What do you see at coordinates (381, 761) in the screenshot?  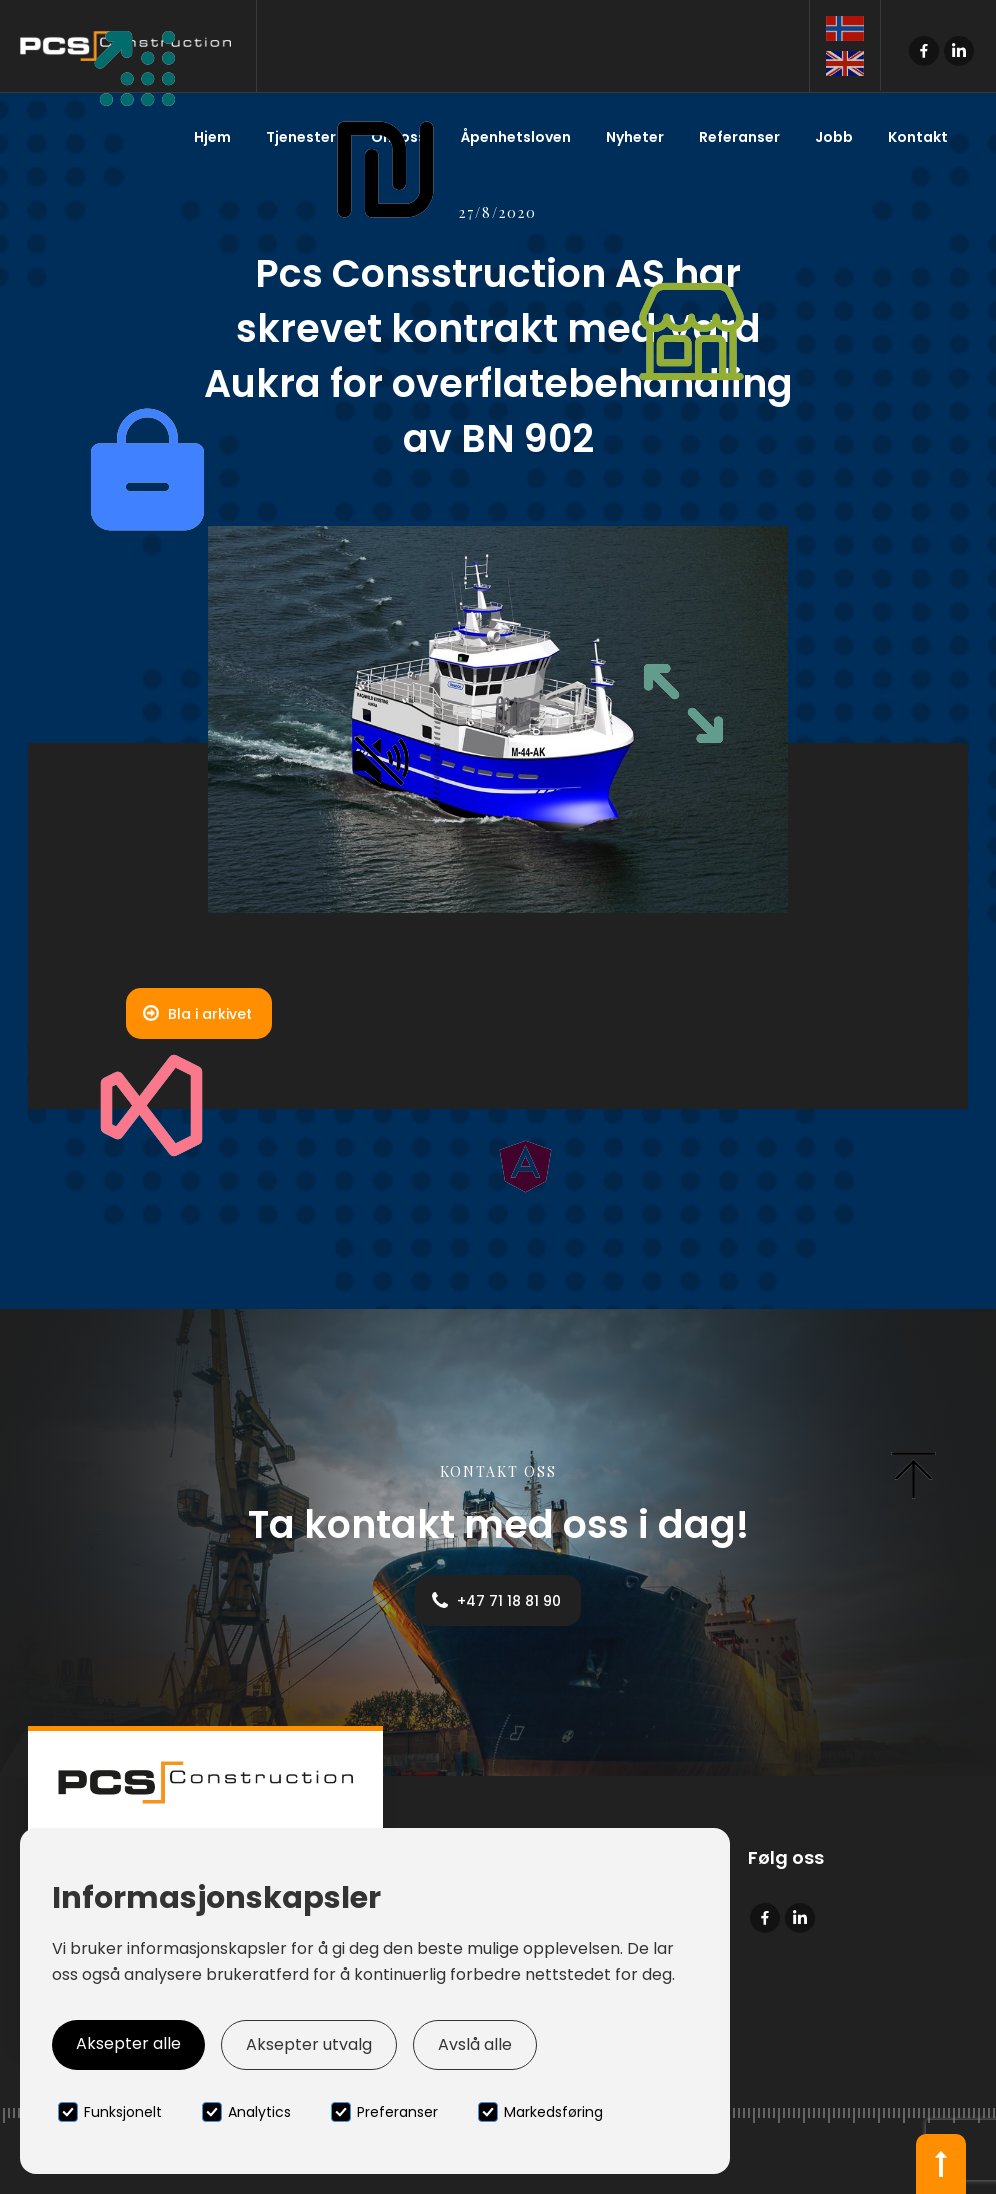 I see `mute audio or sound output` at bounding box center [381, 761].